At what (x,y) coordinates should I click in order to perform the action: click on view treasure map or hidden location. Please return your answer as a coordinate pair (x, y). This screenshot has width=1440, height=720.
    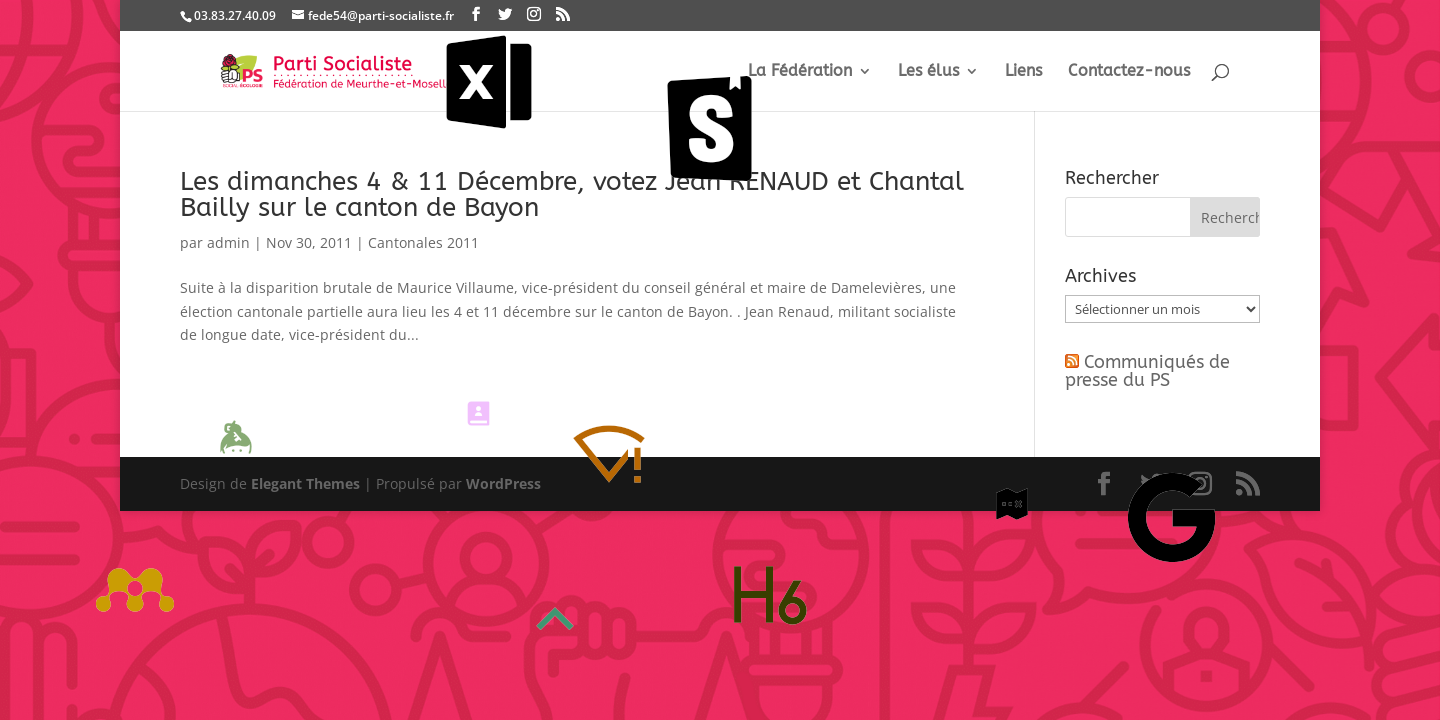
    Looking at the image, I should click on (1012, 504).